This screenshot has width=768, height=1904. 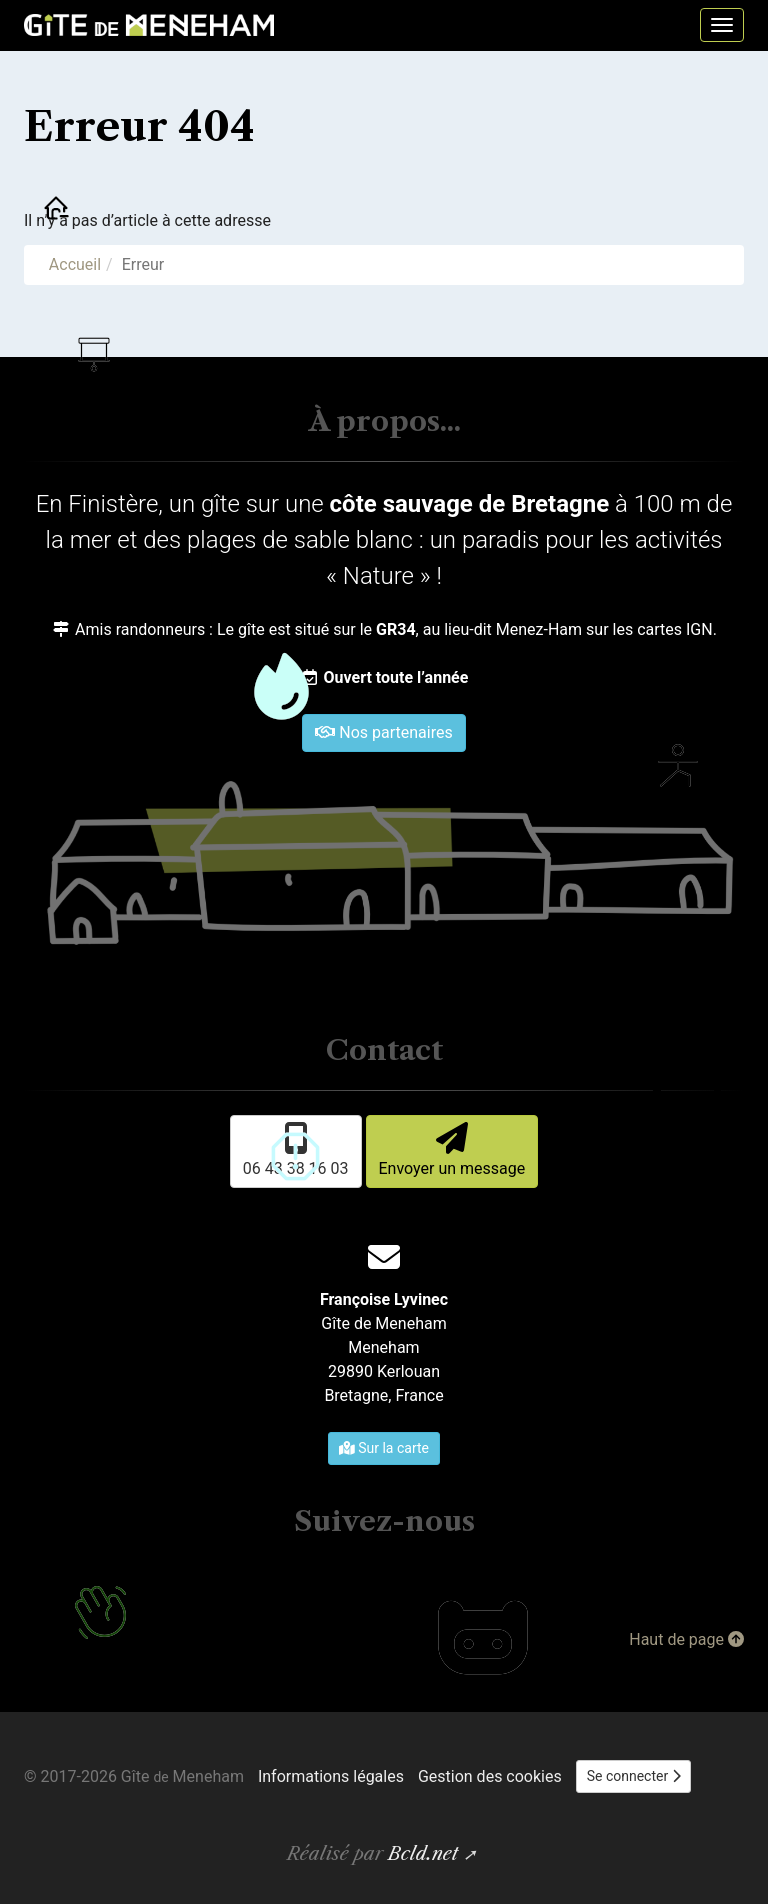 I want to click on finn the human character icon from adventure time, so click(x=483, y=1636).